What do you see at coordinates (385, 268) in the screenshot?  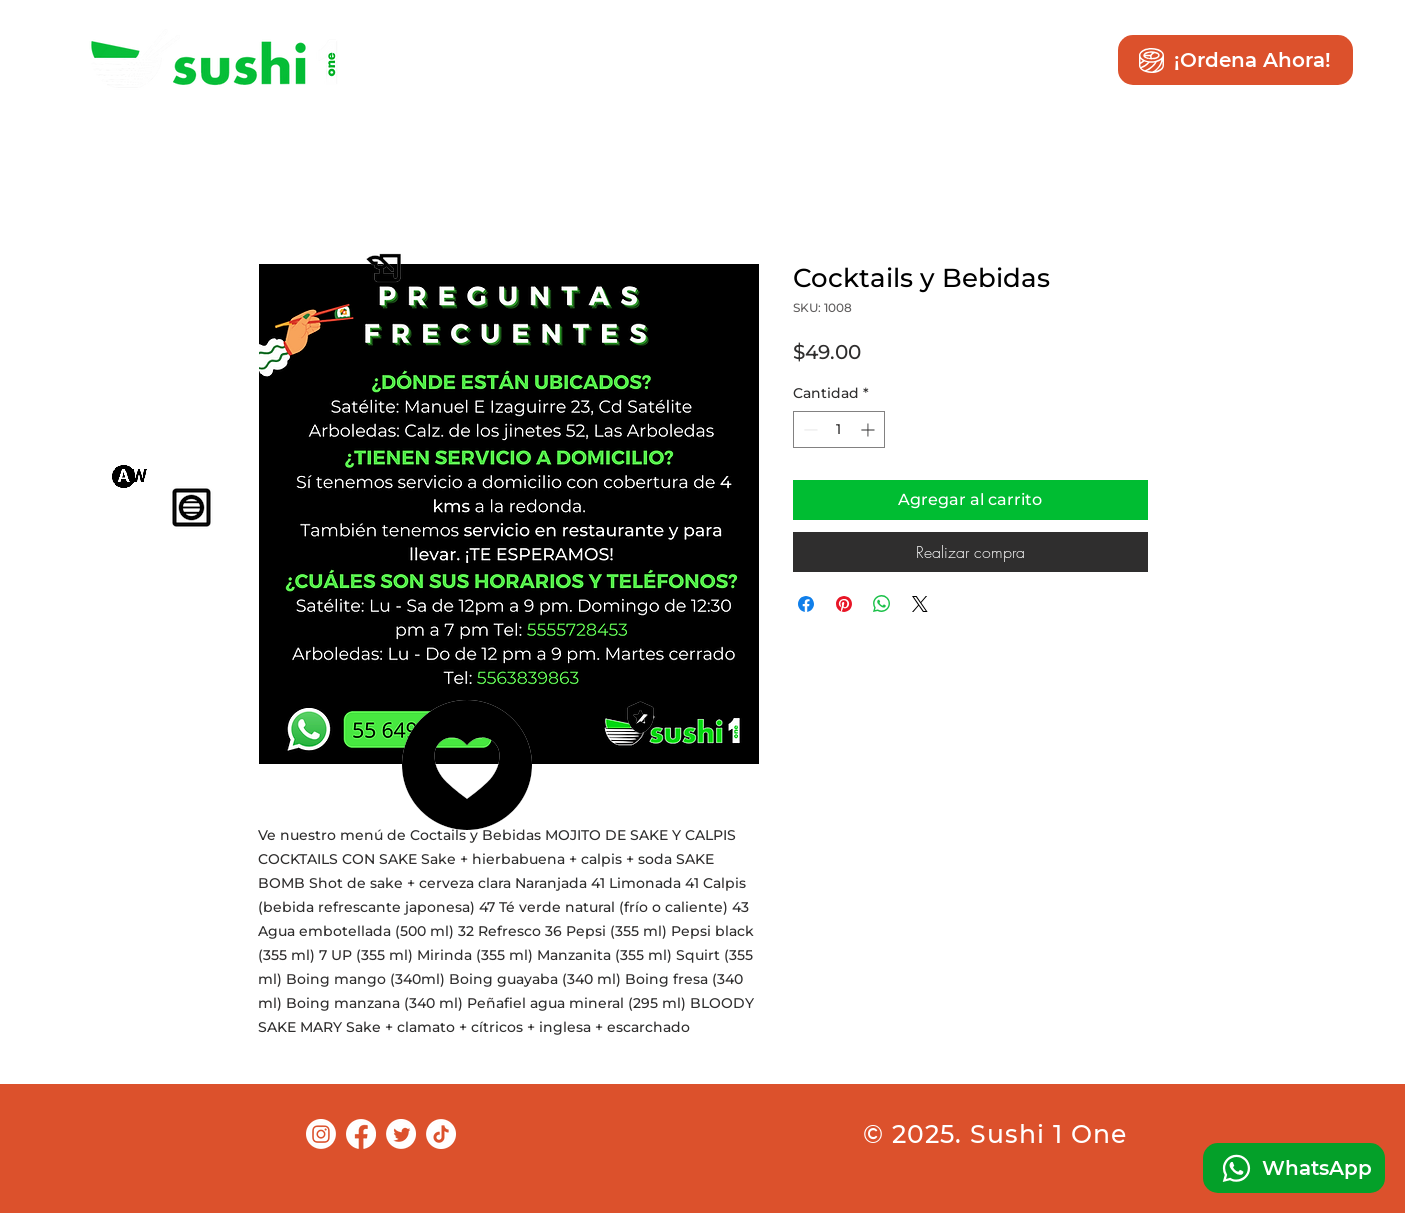 I see `access document history or revision log` at bounding box center [385, 268].